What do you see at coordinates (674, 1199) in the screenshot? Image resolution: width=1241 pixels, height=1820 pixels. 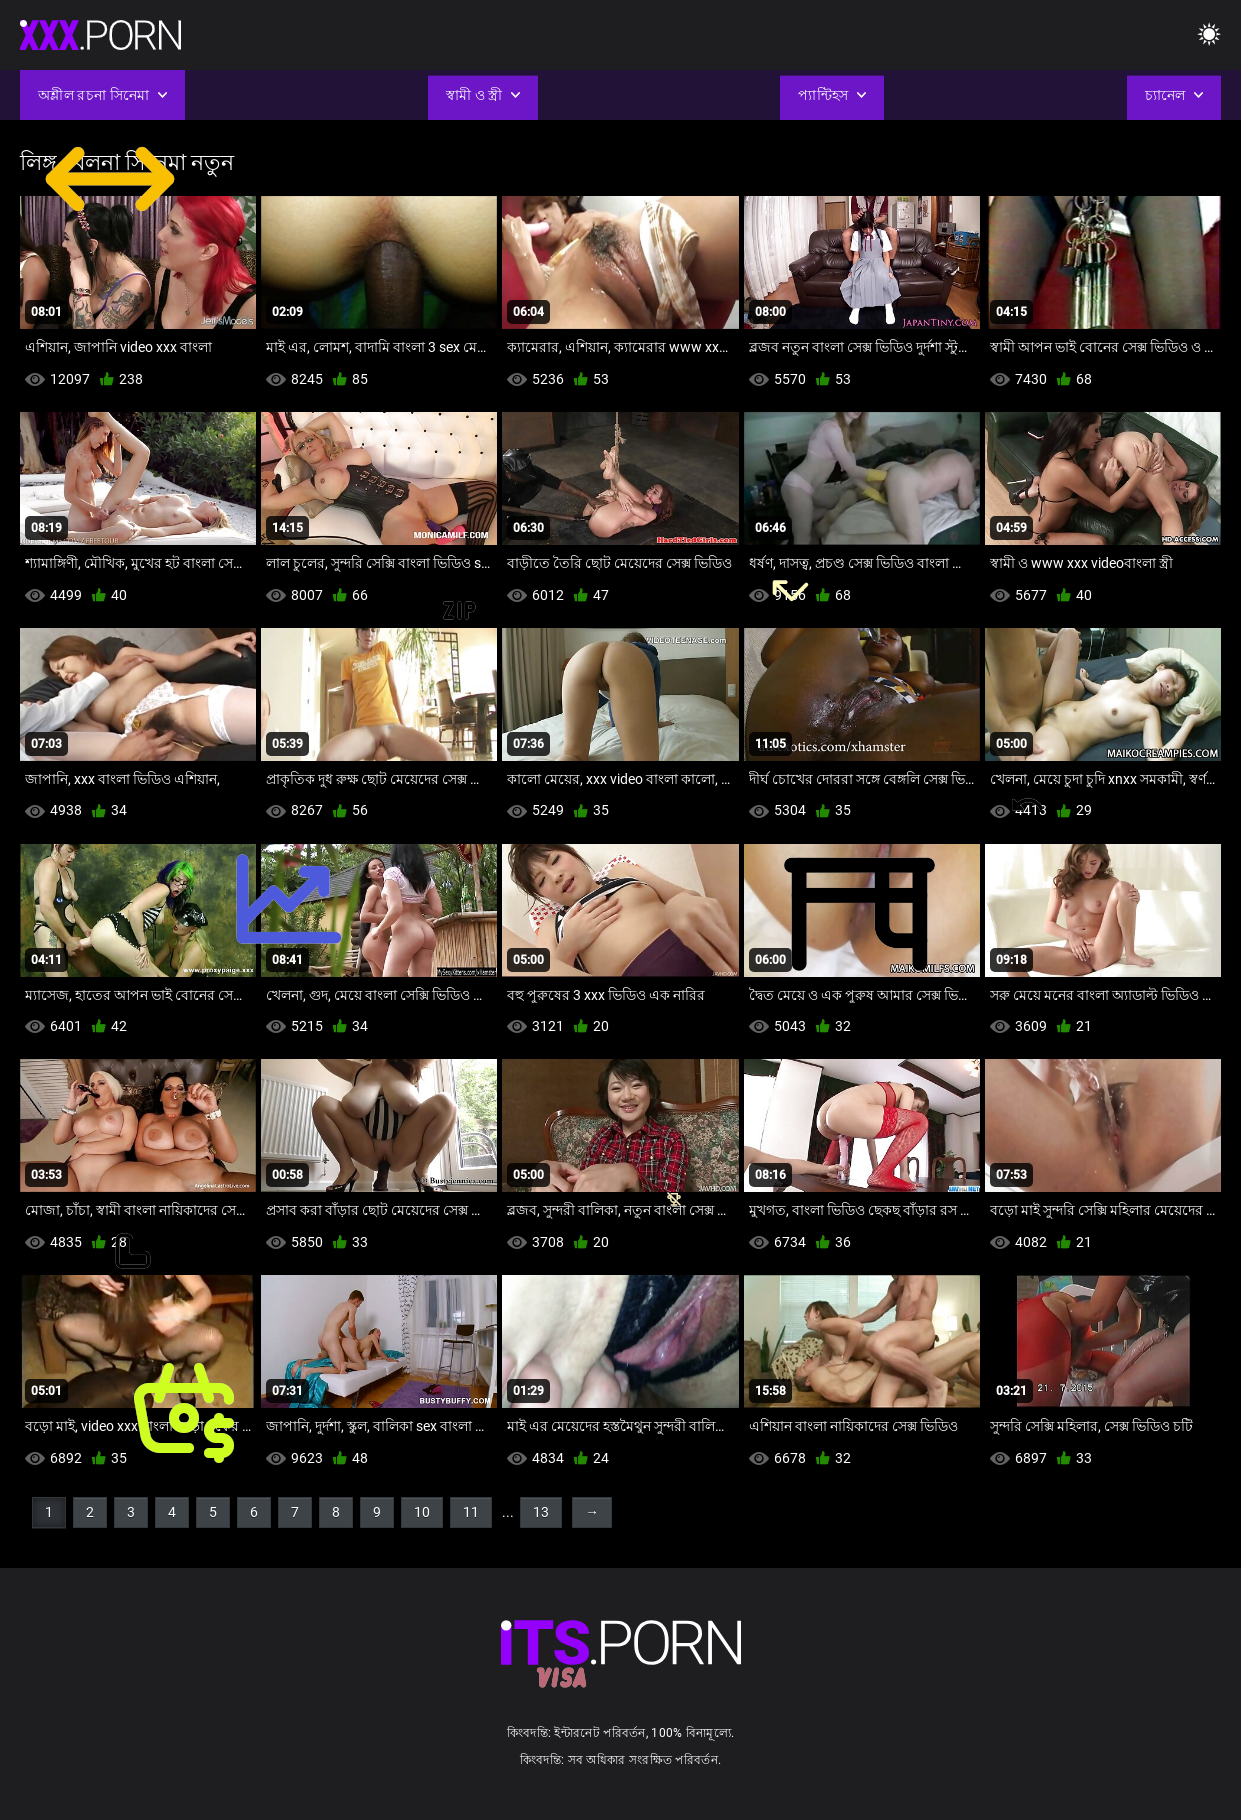 I see `achievements or awards are disabled` at bounding box center [674, 1199].